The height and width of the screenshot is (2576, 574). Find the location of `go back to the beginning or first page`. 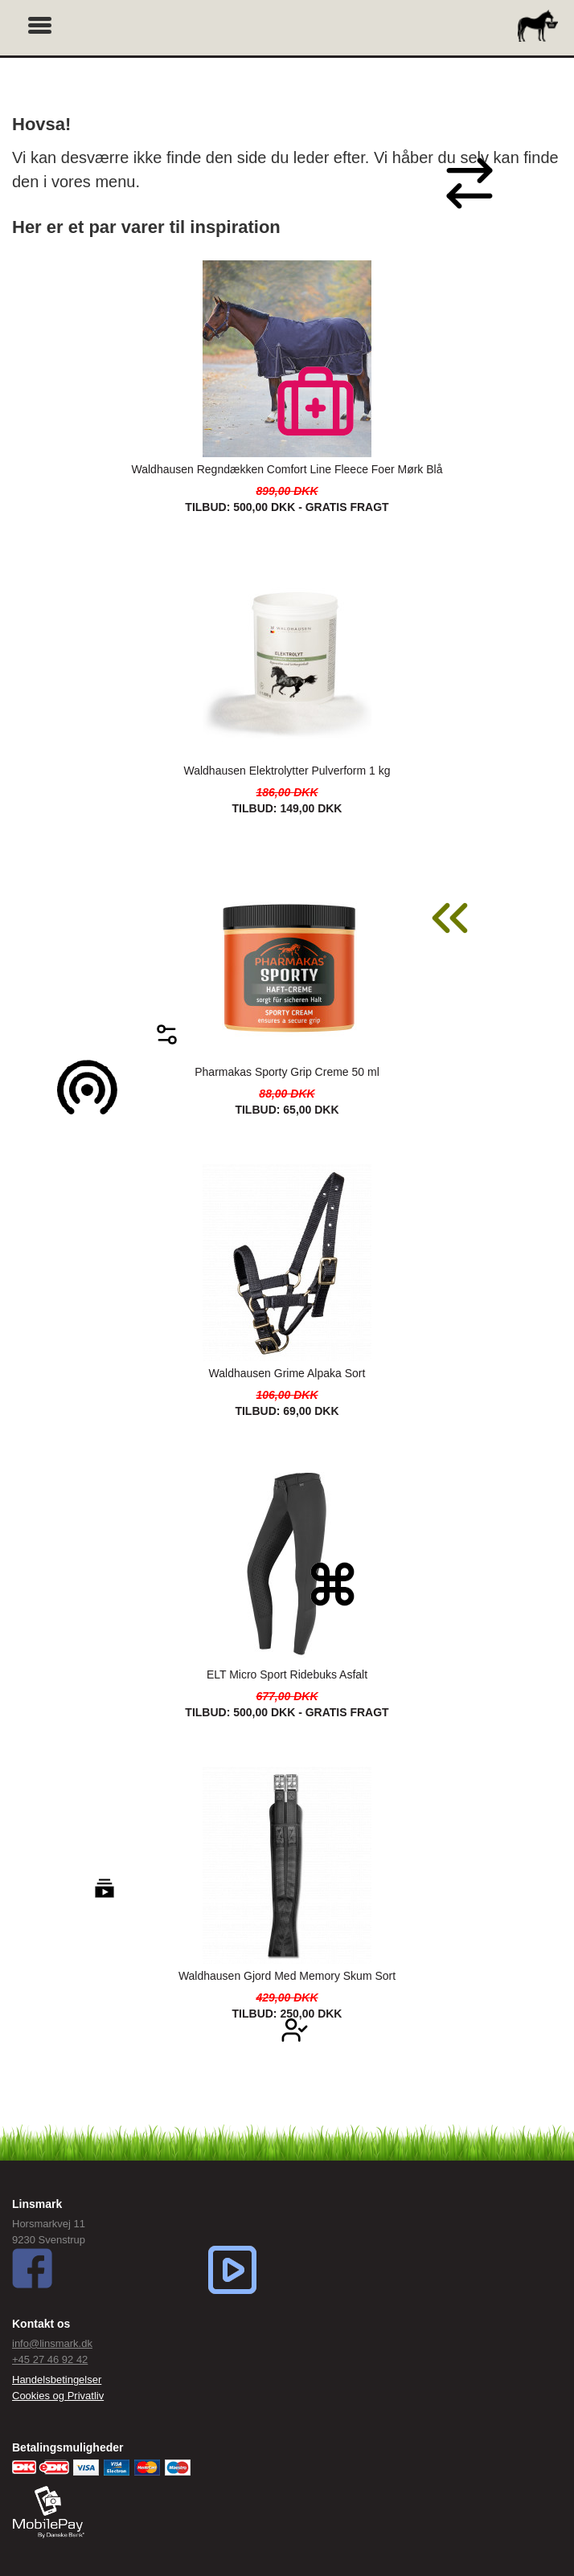

go back to the beginning or first page is located at coordinates (449, 918).